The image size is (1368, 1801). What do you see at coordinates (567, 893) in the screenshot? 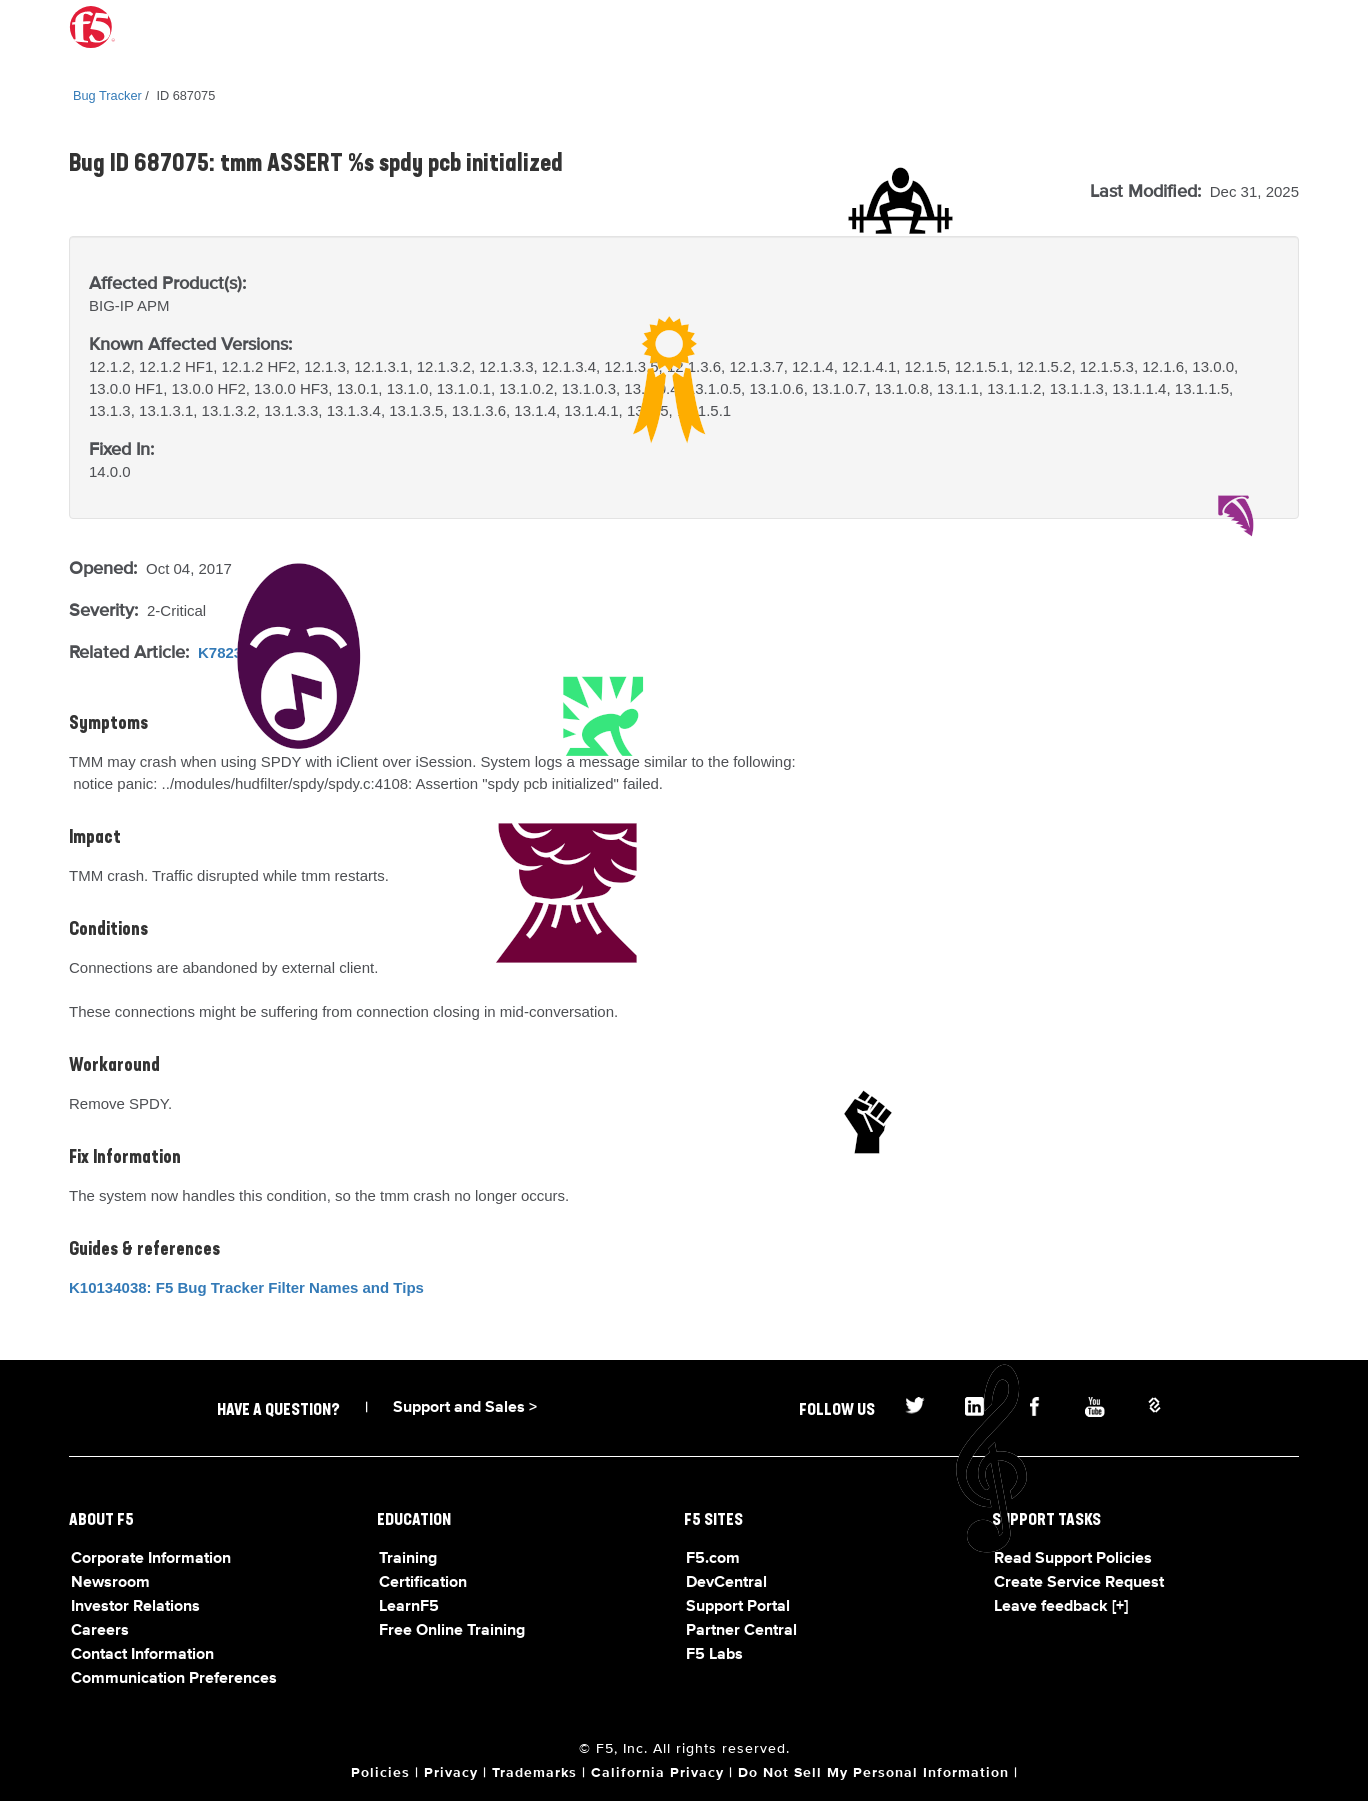
I see `indicates volcanic activity or geological hazard` at bounding box center [567, 893].